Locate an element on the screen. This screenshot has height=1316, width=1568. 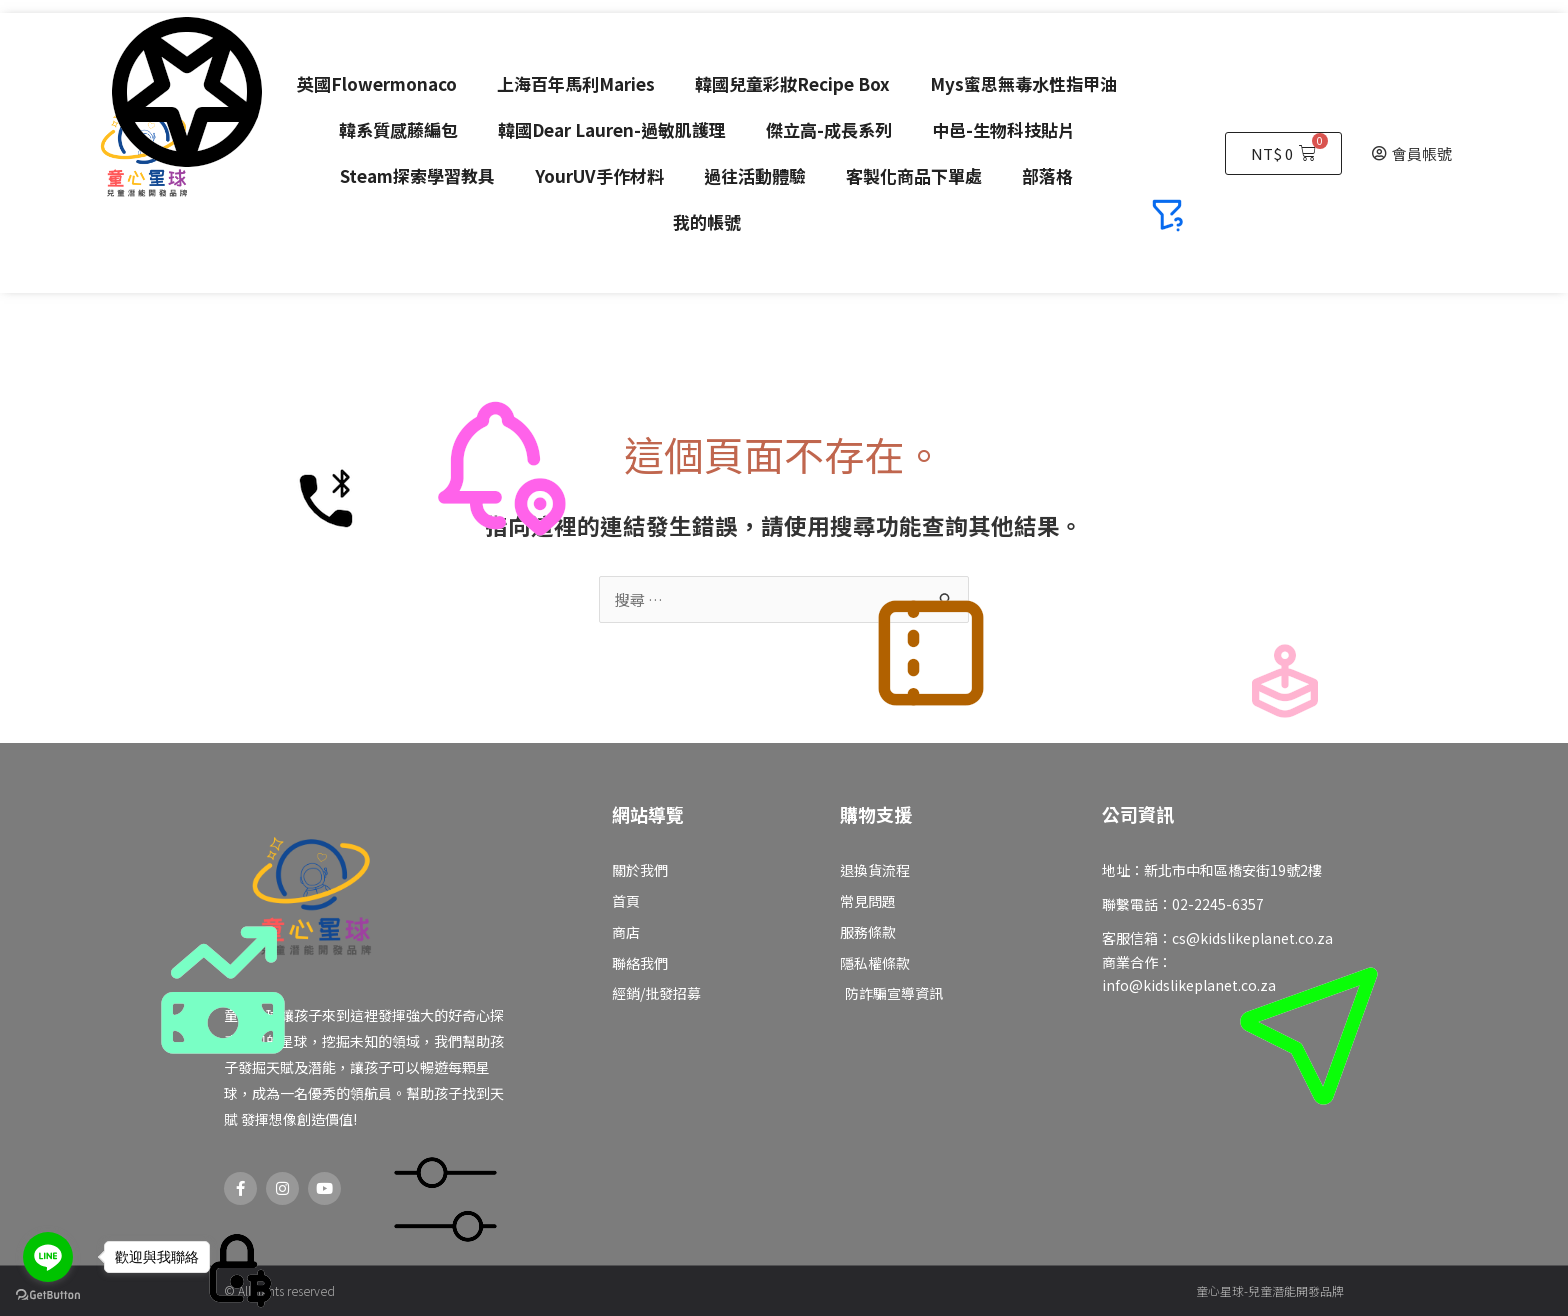
phone call connected via bluetooth speaker is located at coordinates (326, 501).